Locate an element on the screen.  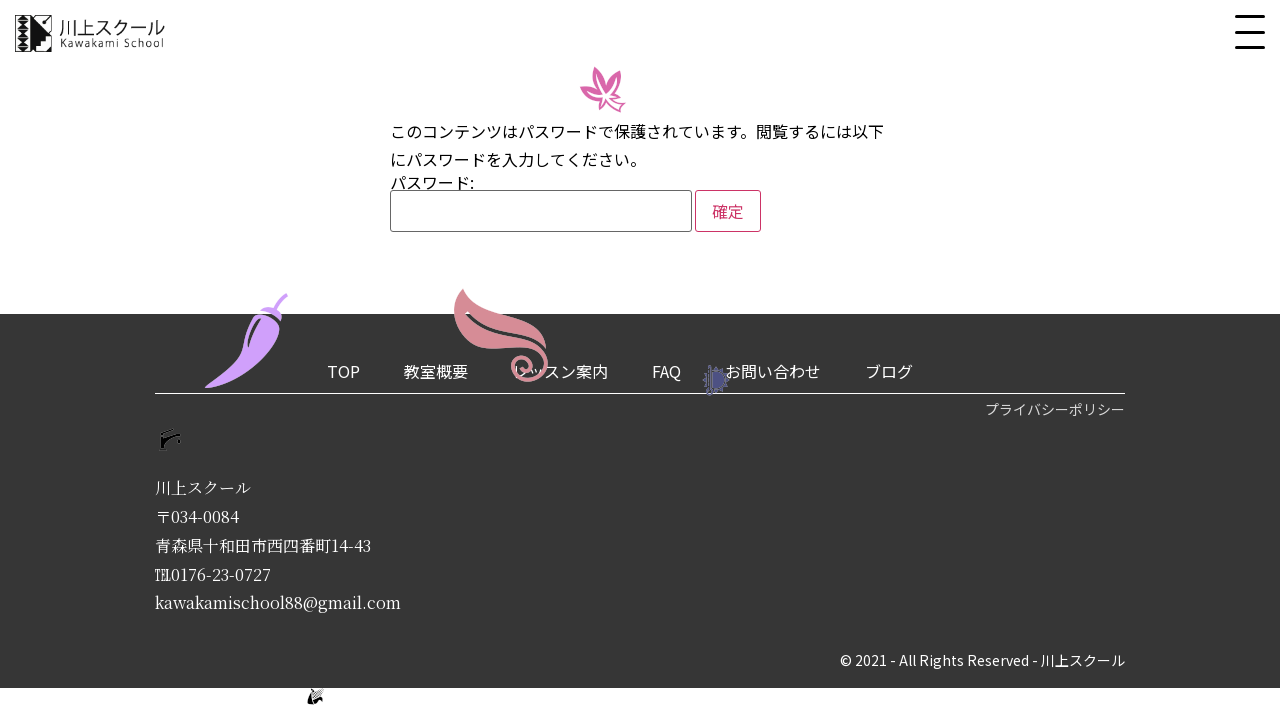
represents nature or environmental content is located at coordinates (602, 89).